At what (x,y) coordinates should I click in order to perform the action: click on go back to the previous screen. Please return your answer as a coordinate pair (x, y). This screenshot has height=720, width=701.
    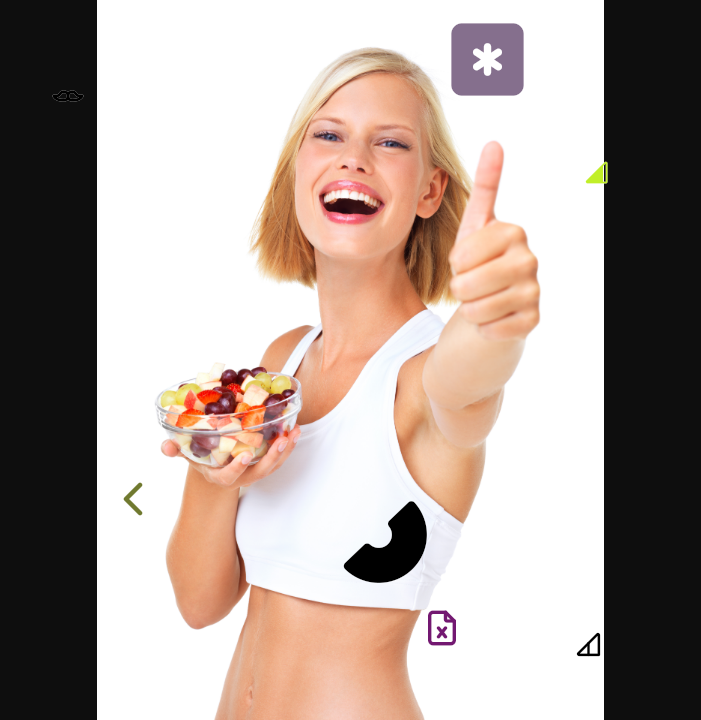
    Looking at the image, I should click on (133, 499).